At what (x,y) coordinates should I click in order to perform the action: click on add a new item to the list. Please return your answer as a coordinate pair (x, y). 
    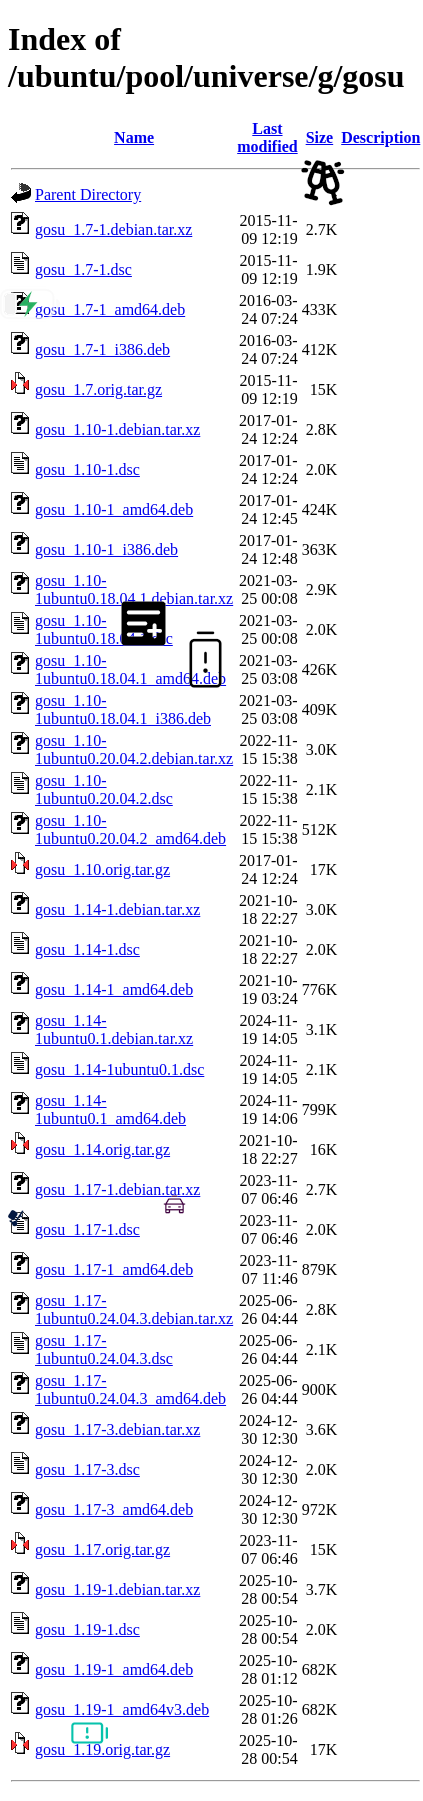
    Looking at the image, I should click on (143, 623).